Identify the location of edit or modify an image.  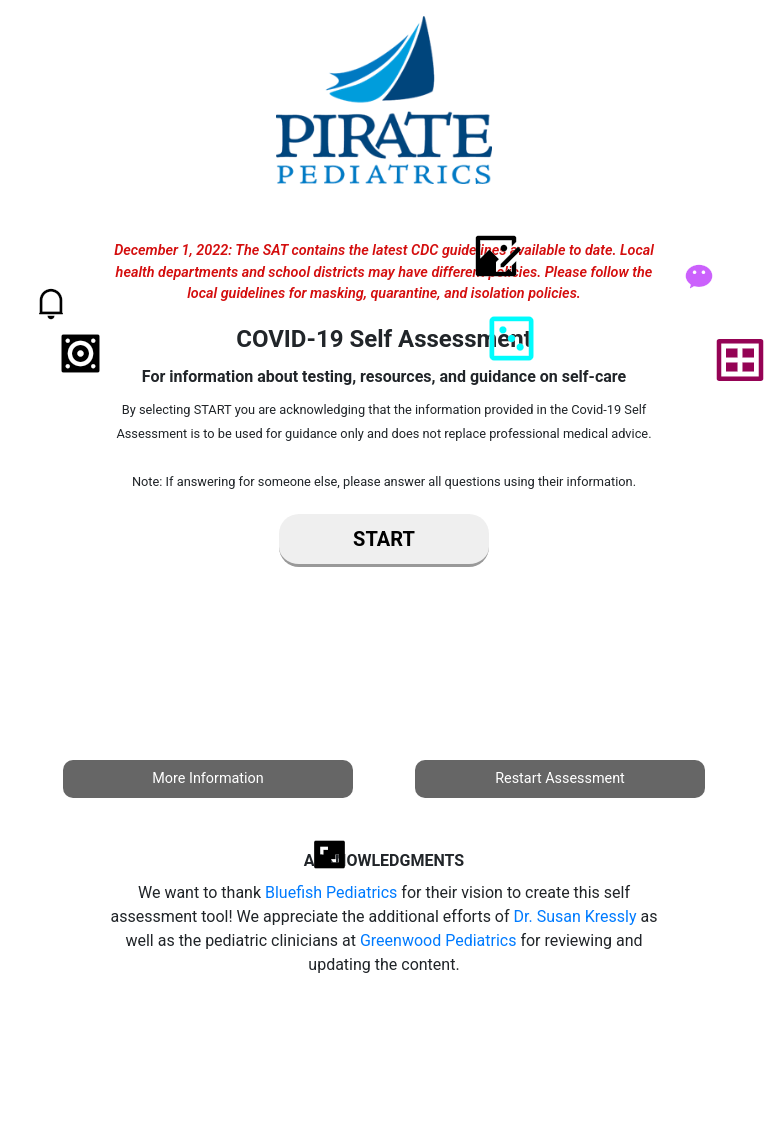
(496, 256).